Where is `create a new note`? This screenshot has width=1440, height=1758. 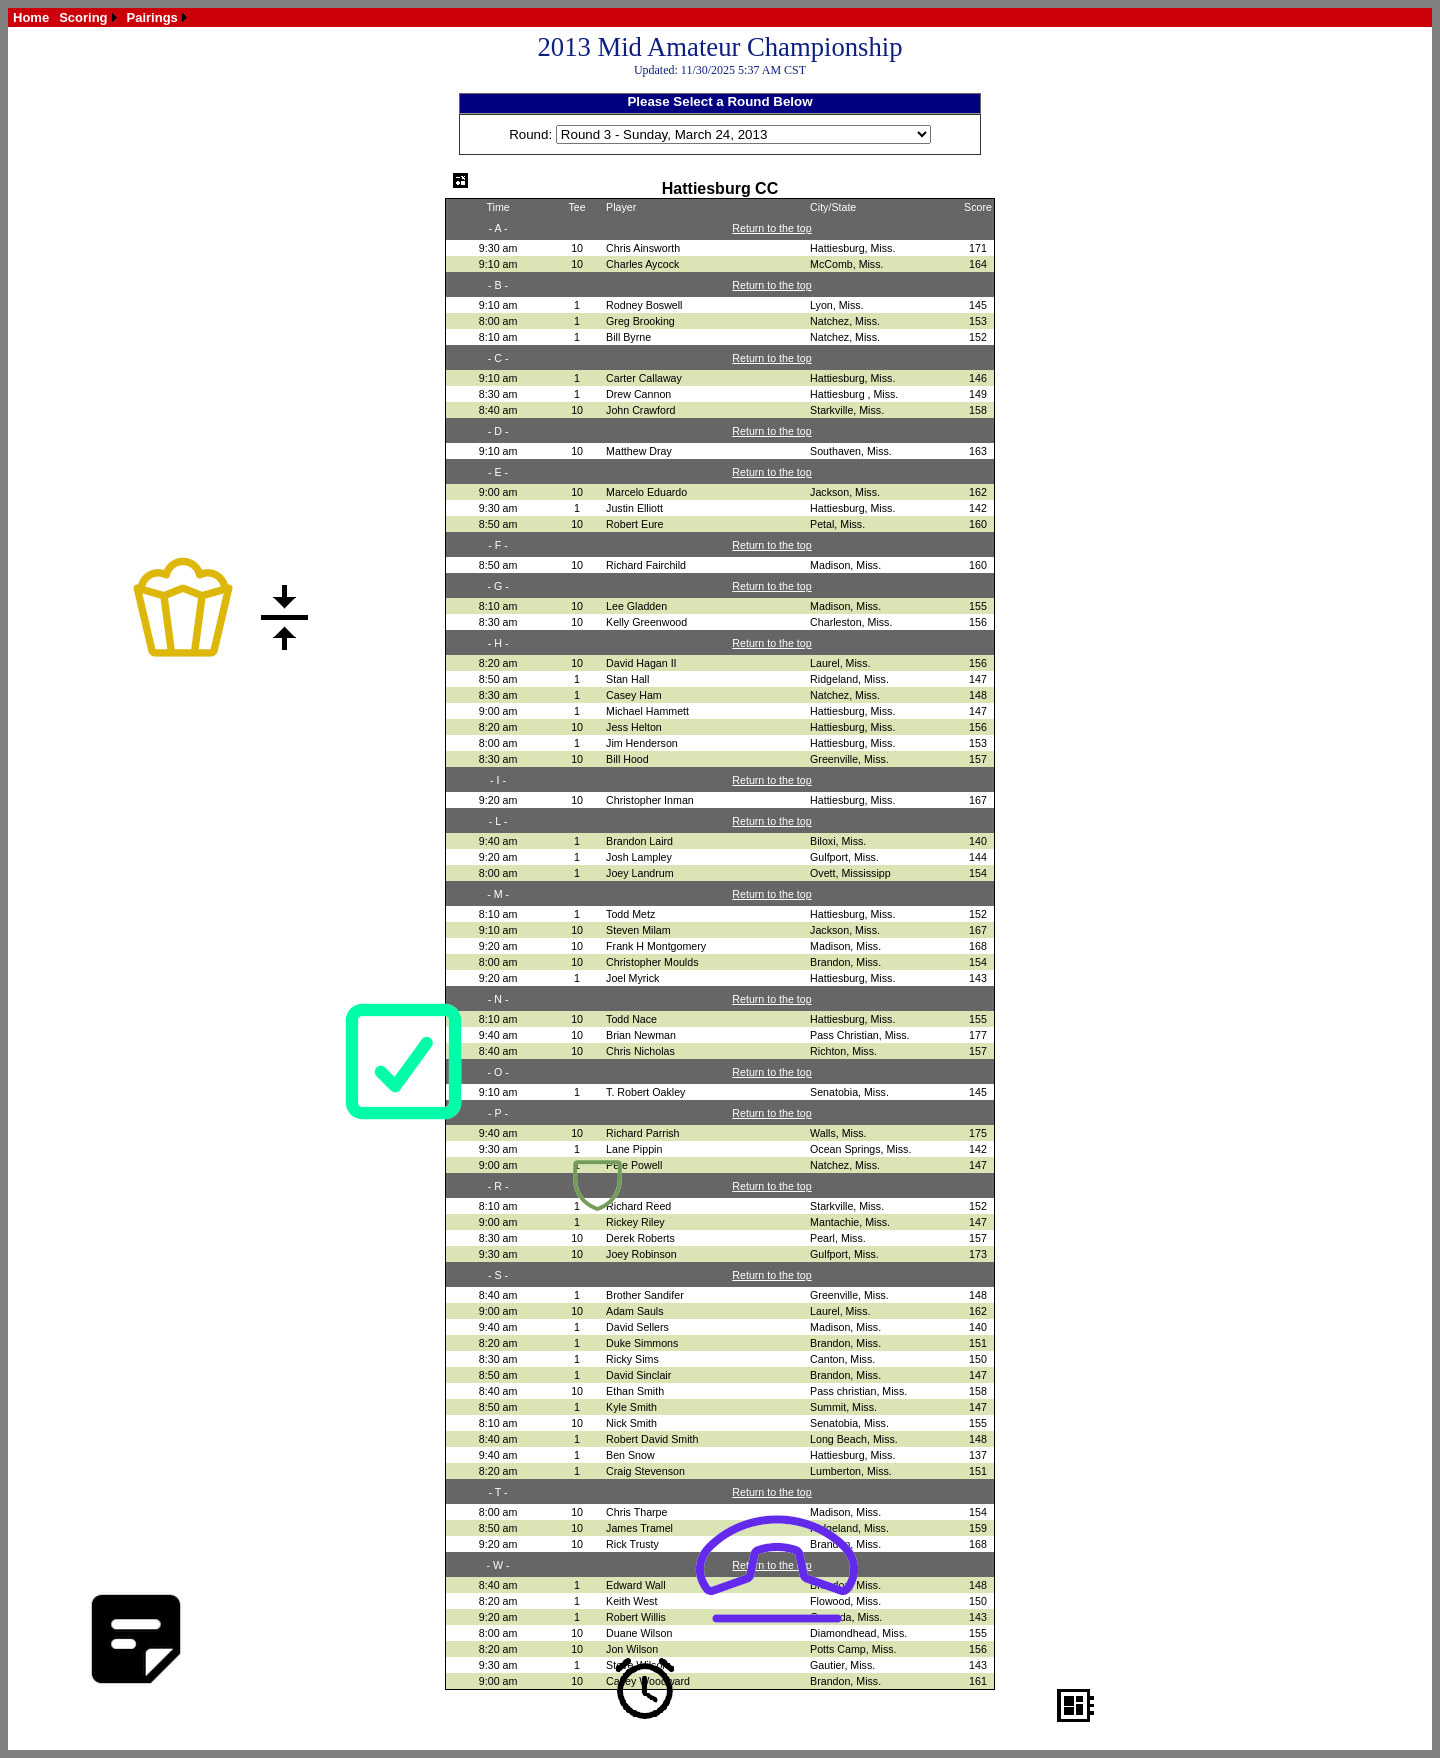
create a new note is located at coordinates (136, 1639).